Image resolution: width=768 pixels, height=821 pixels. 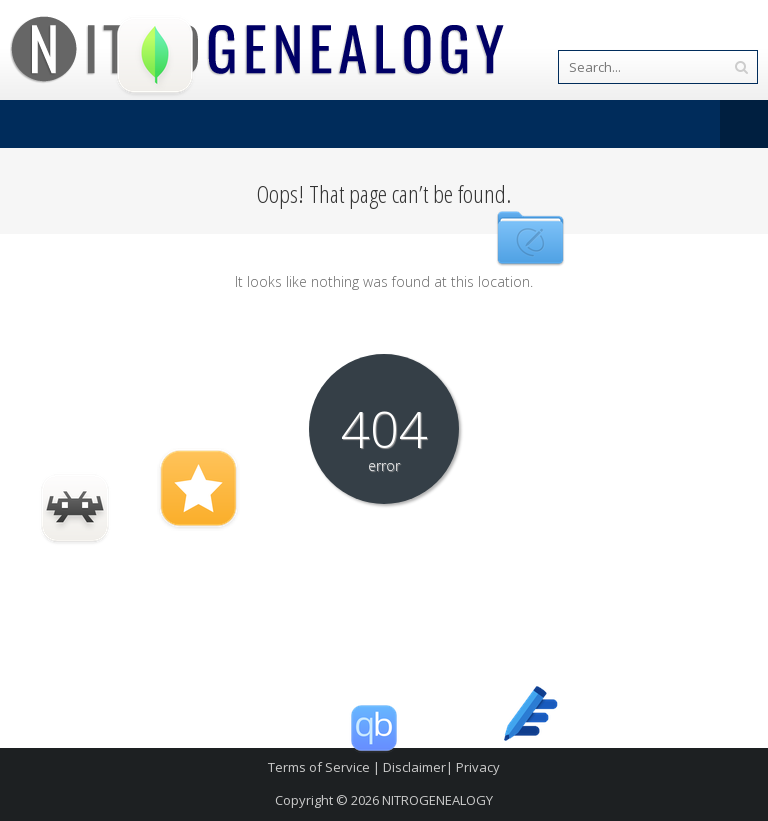 What do you see at coordinates (198, 489) in the screenshot?
I see `set default applications preferences` at bounding box center [198, 489].